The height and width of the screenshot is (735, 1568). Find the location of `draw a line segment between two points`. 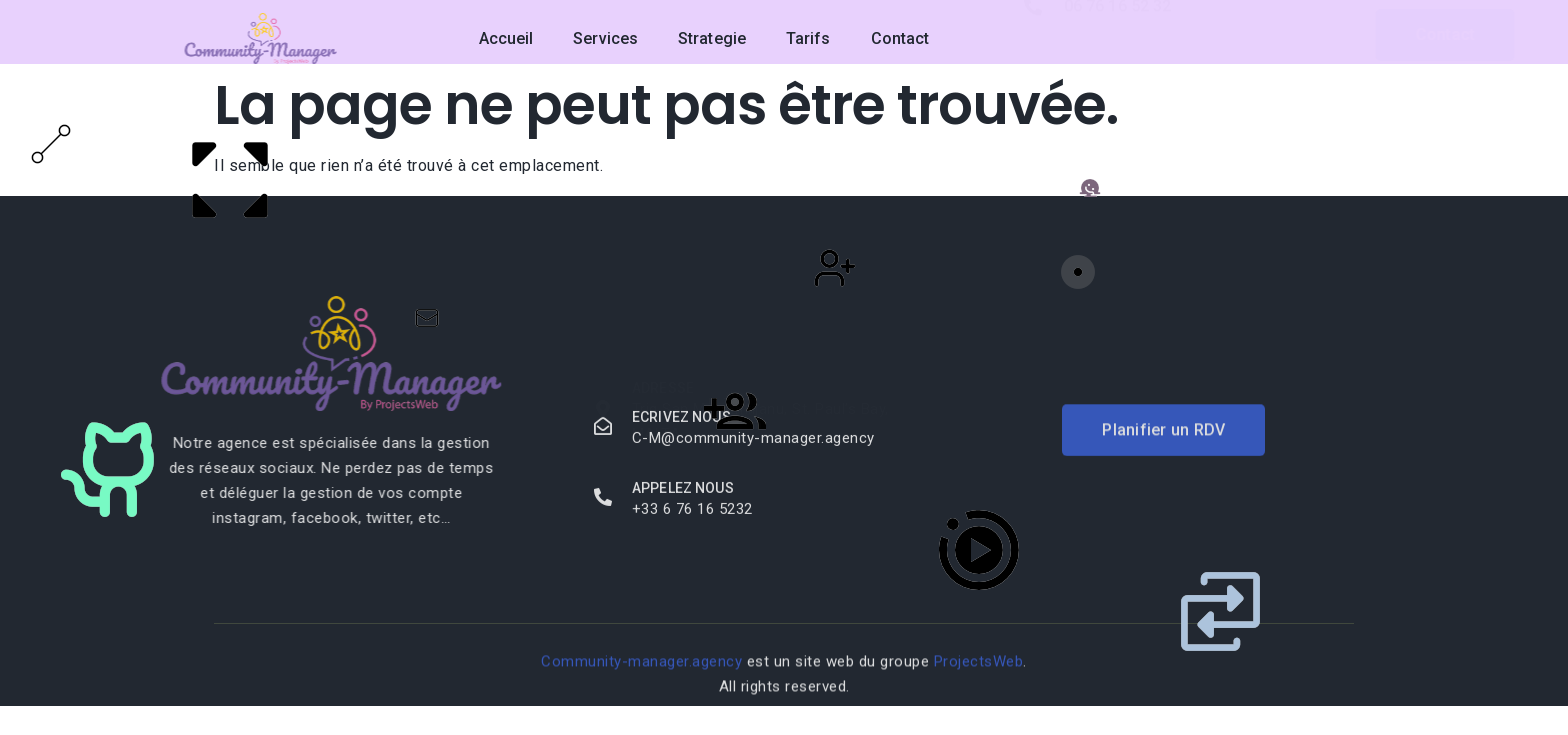

draw a line segment between two points is located at coordinates (51, 144).